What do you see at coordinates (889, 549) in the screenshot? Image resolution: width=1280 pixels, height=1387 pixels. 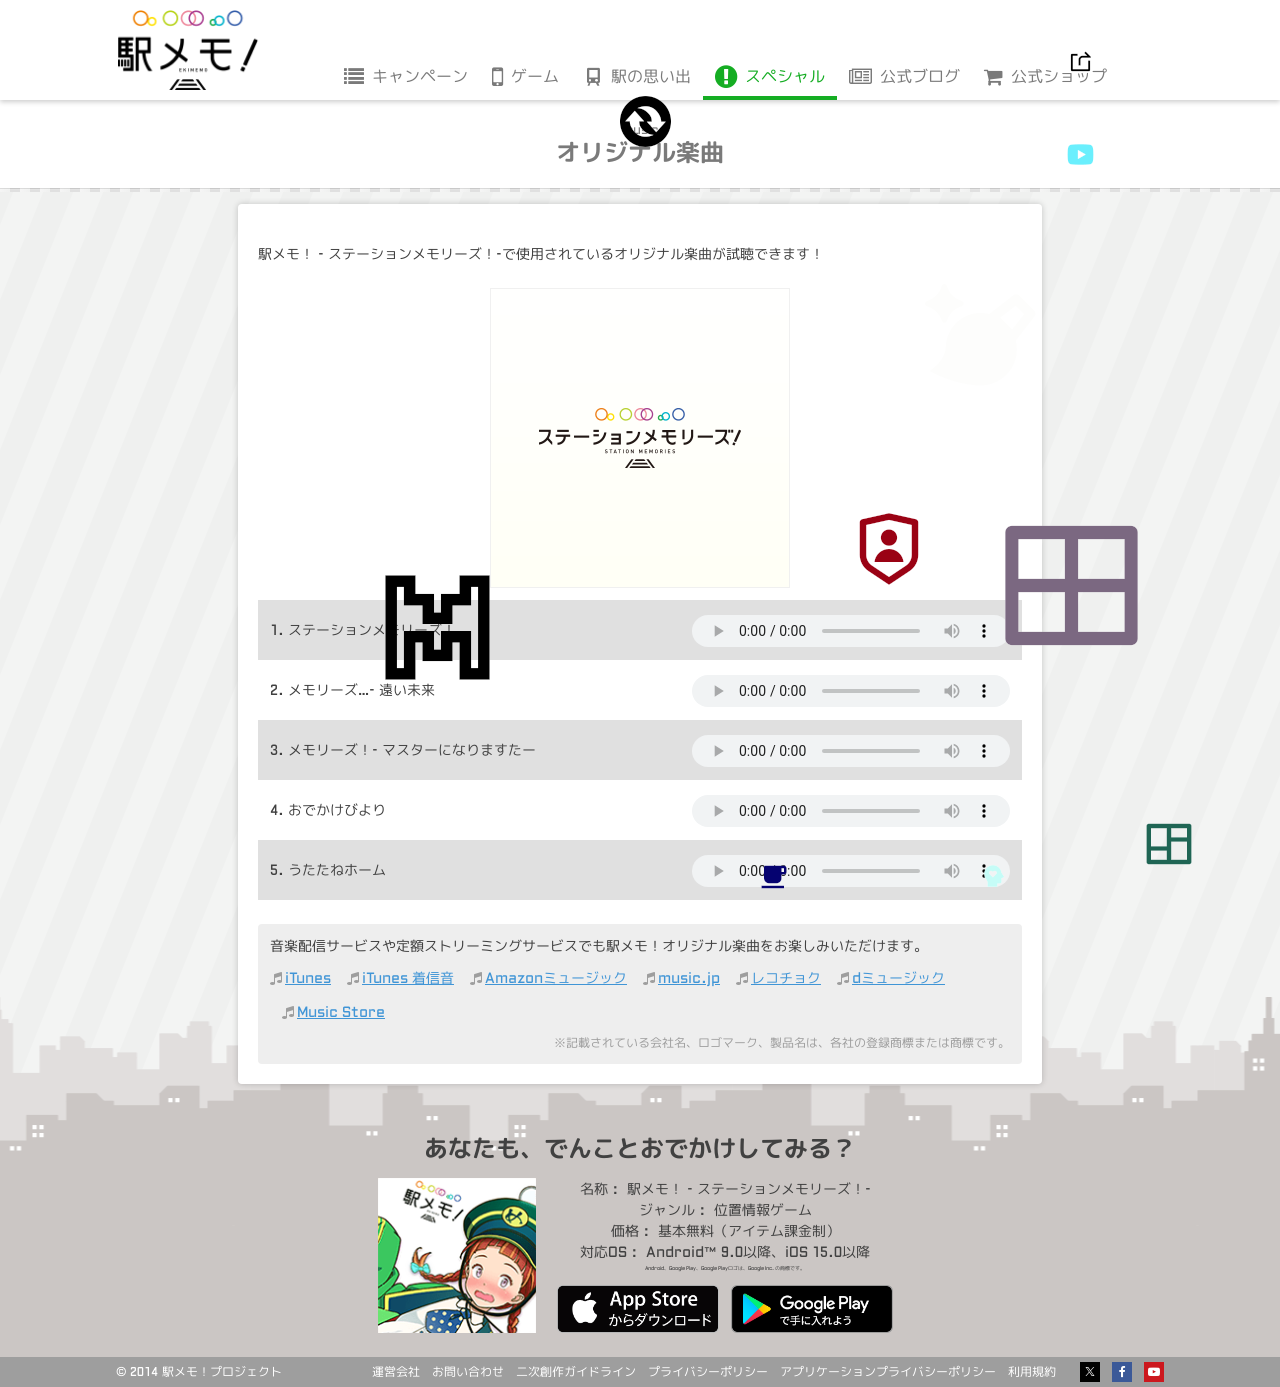 I see `access user privacy and security settings` at bounding box center [889, 549].